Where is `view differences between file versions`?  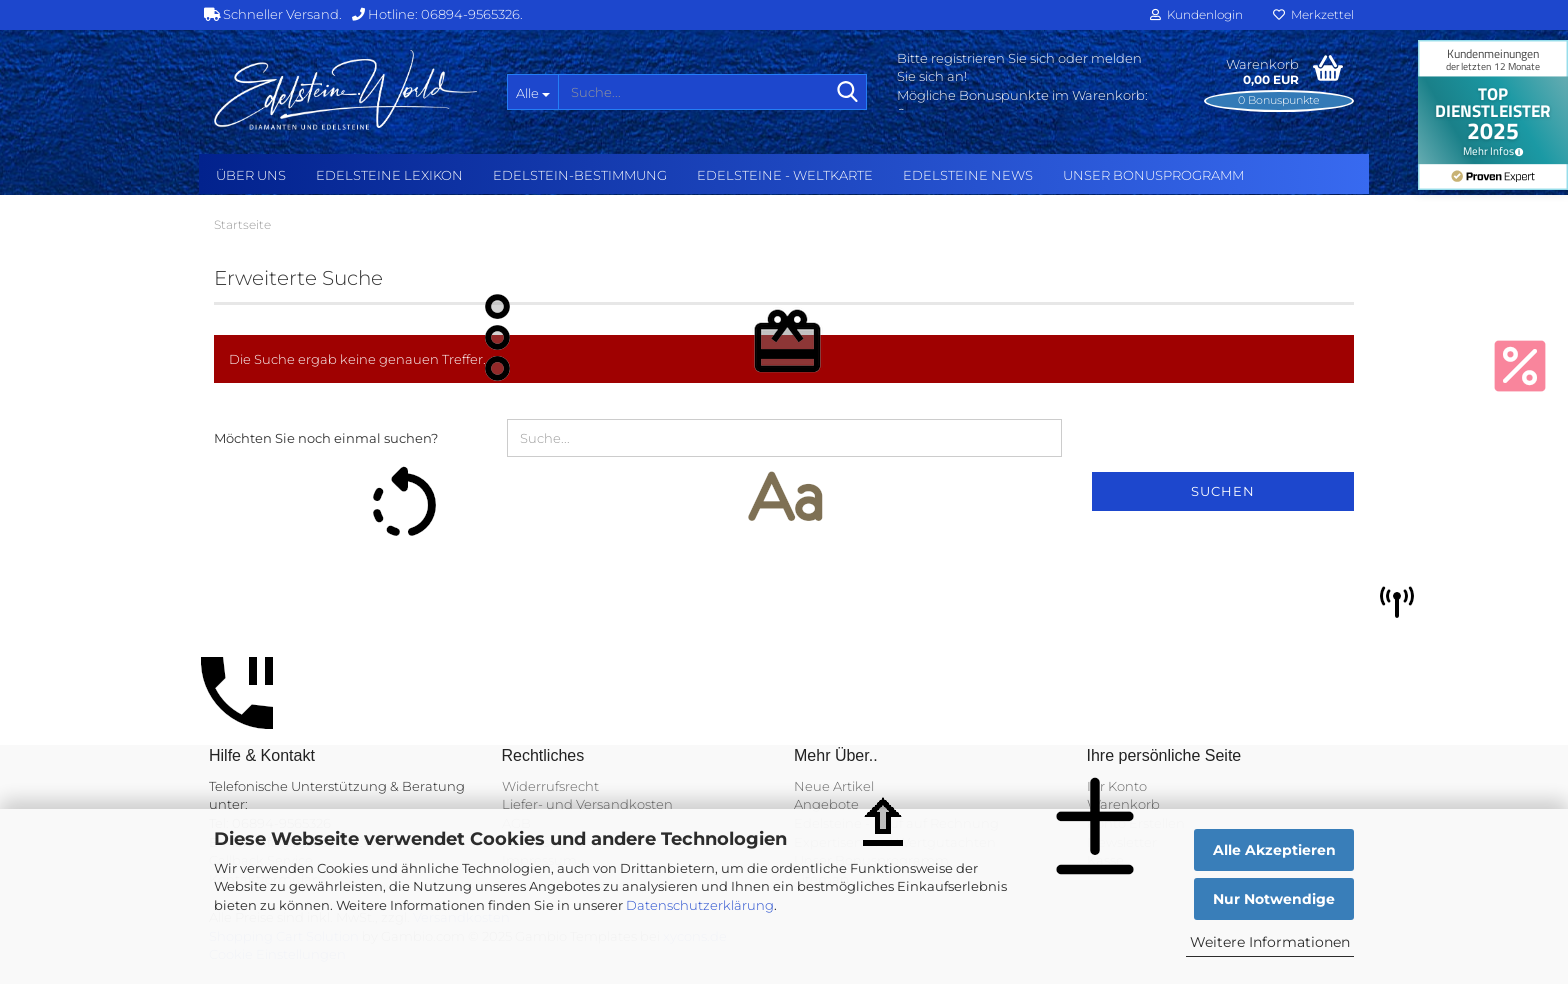 view differences between file versions is located at coordinates (1095, 826).